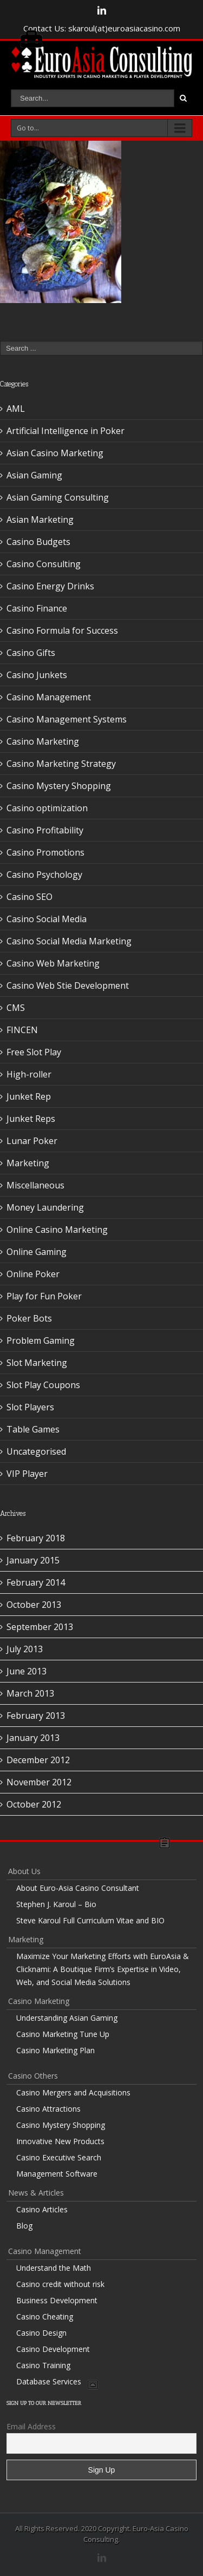 The height and width of the screenshot is (2576, 203). What do you see at coordinates (165, 1843) in the screenshot?
I see `view assigned tasks or assignments` at bounding box center [165, 1843].